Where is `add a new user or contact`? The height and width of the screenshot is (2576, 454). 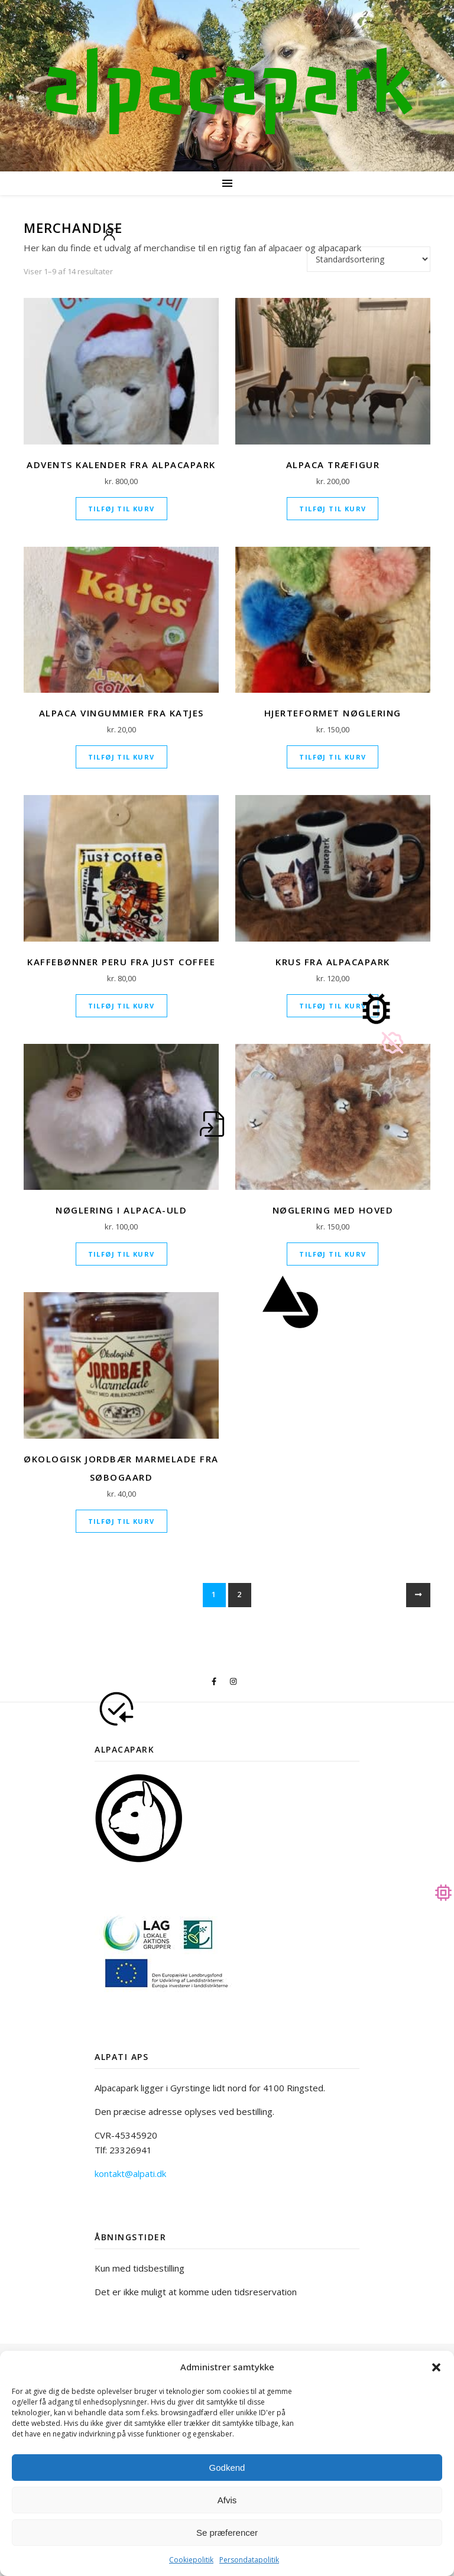 add a new user or contact is located at coordinates (111, 233).